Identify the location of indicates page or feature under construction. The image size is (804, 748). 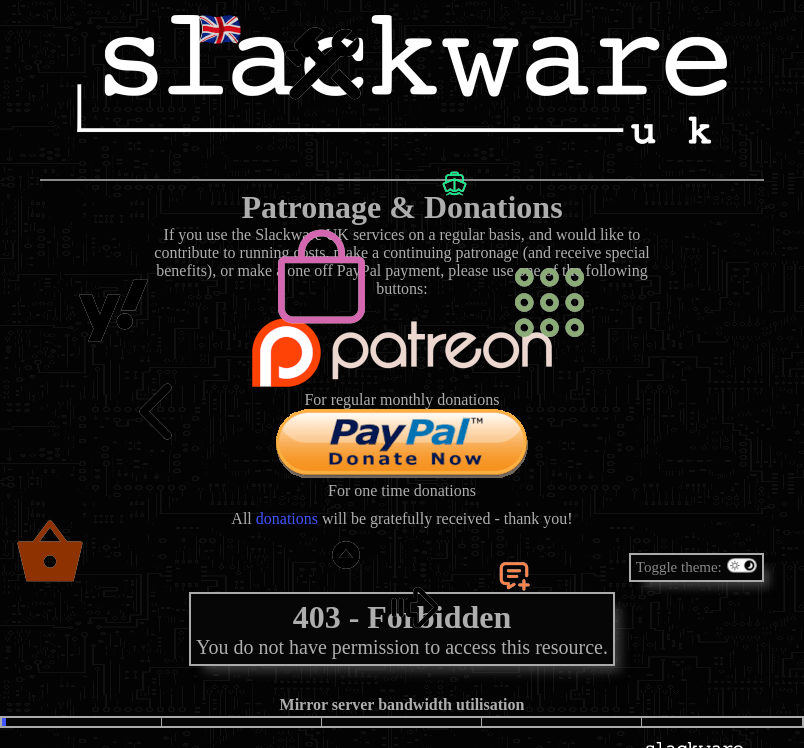
(323, 65).